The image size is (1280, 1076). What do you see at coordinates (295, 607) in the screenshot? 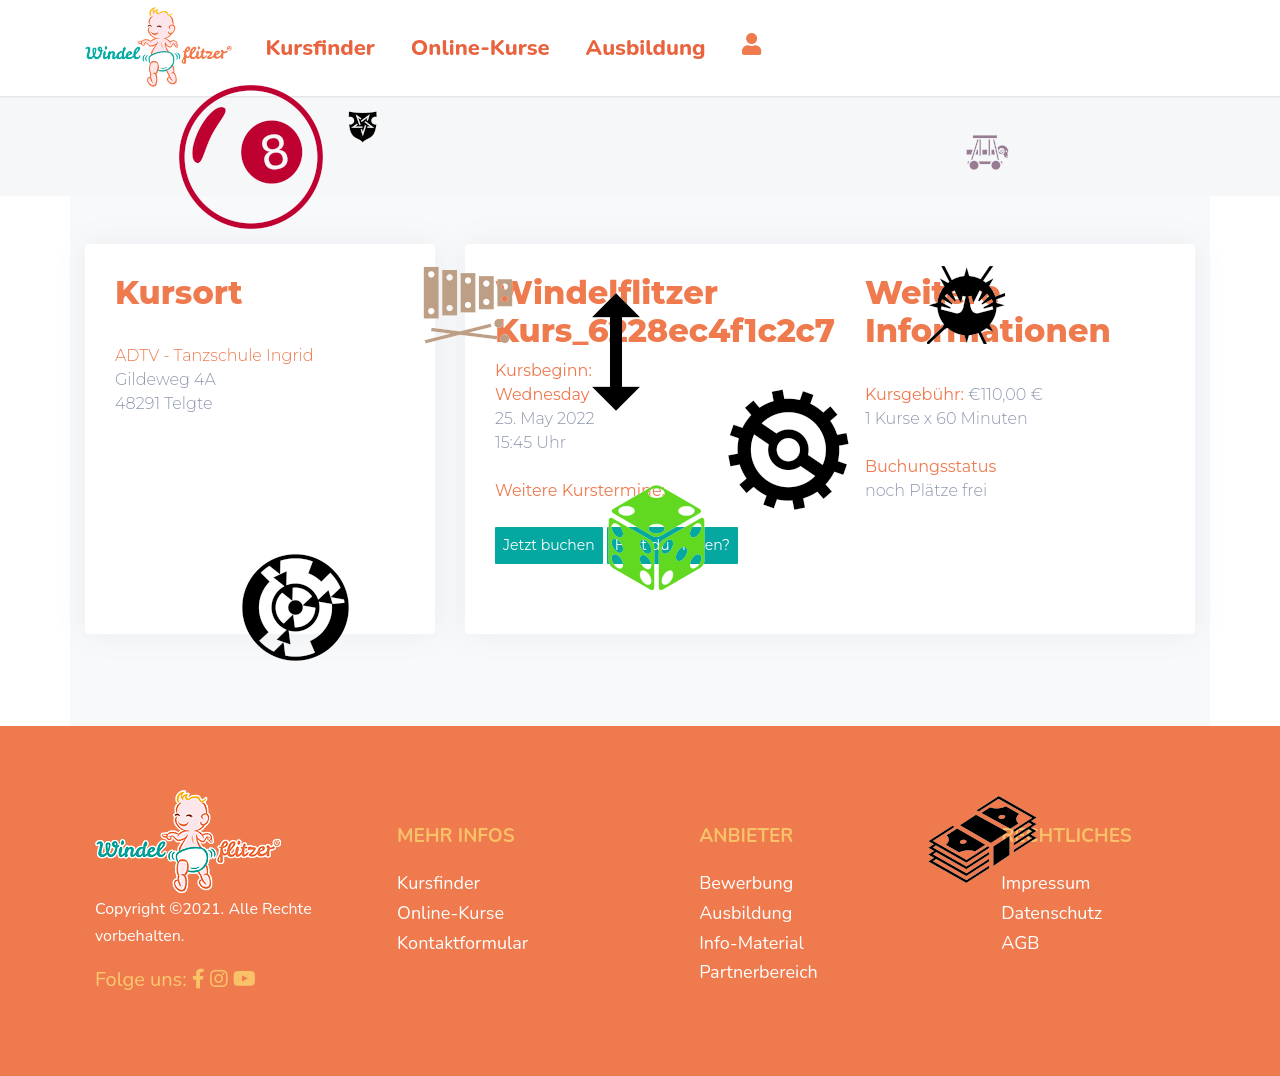
I see `track digital footprint or online activity` at bounding box center [295, 607].